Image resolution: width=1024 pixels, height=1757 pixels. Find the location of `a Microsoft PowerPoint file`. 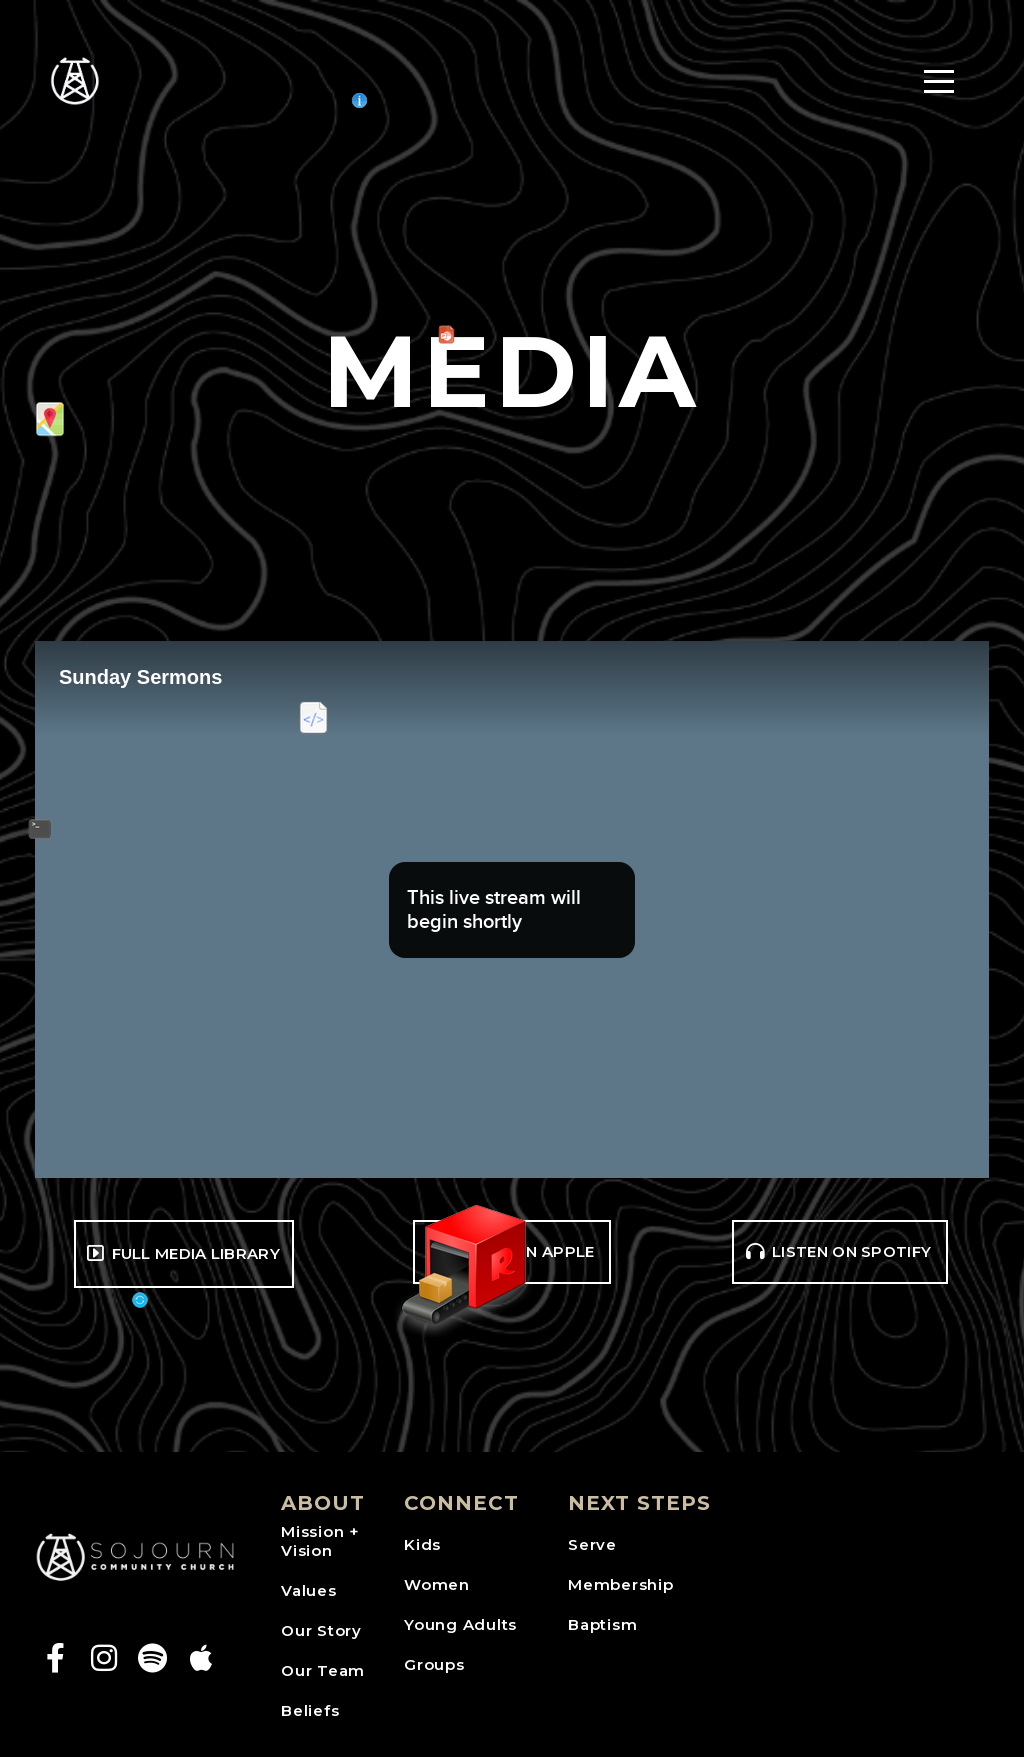

a Microsoft PowerPoint file is located at coordinates (446, 334).